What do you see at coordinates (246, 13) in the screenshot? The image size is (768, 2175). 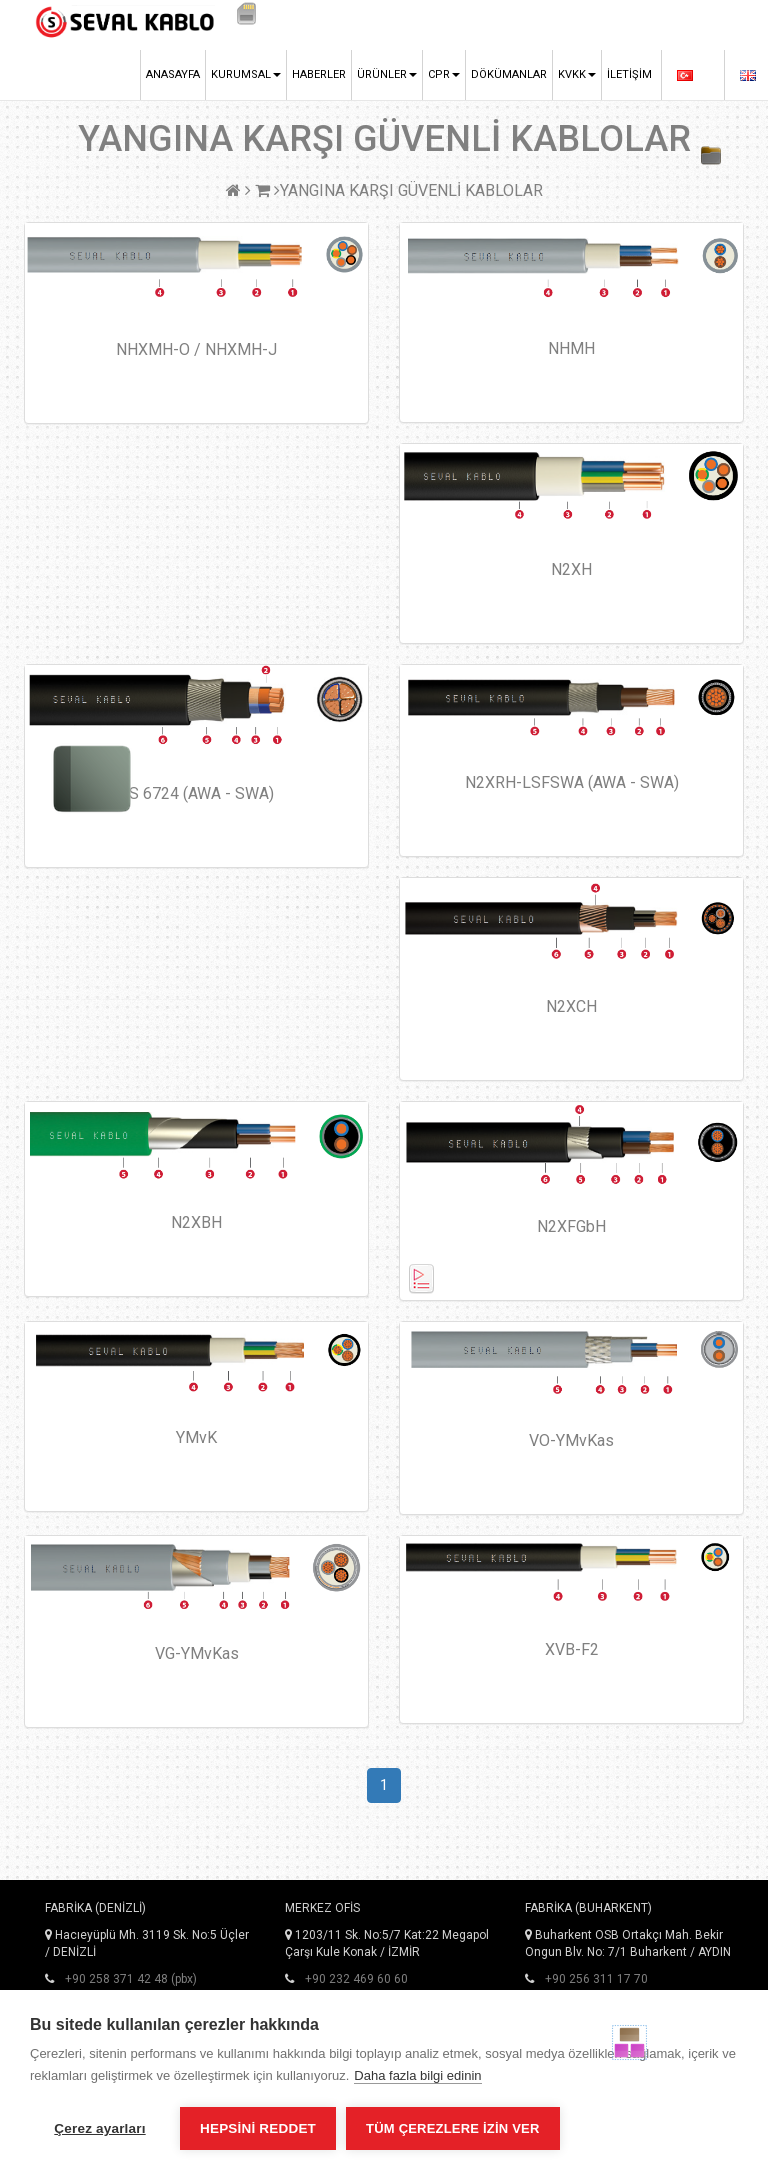 I see `access connected USB flash drive` at bounding box center [246, 13].